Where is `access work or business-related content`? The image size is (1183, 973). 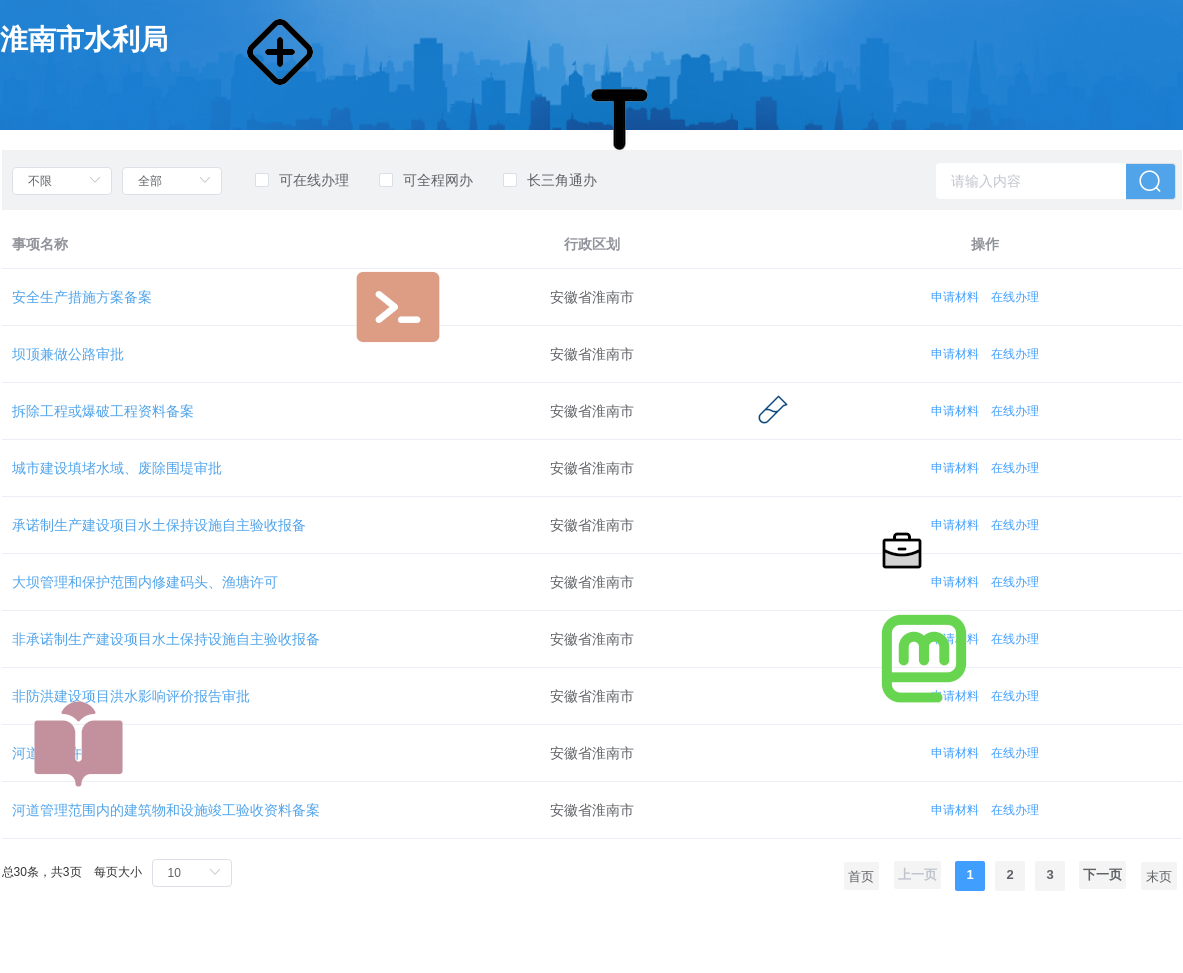 access work or business-related content is located at coordinates (902, 552).